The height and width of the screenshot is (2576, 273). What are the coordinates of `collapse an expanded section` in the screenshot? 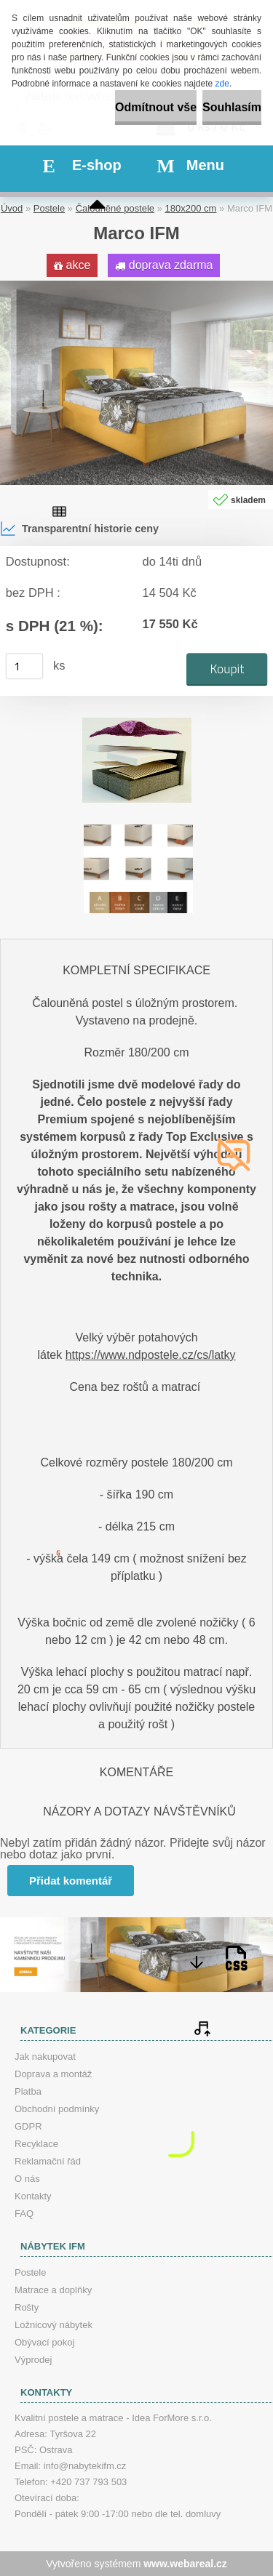 It's located at (97, 205).